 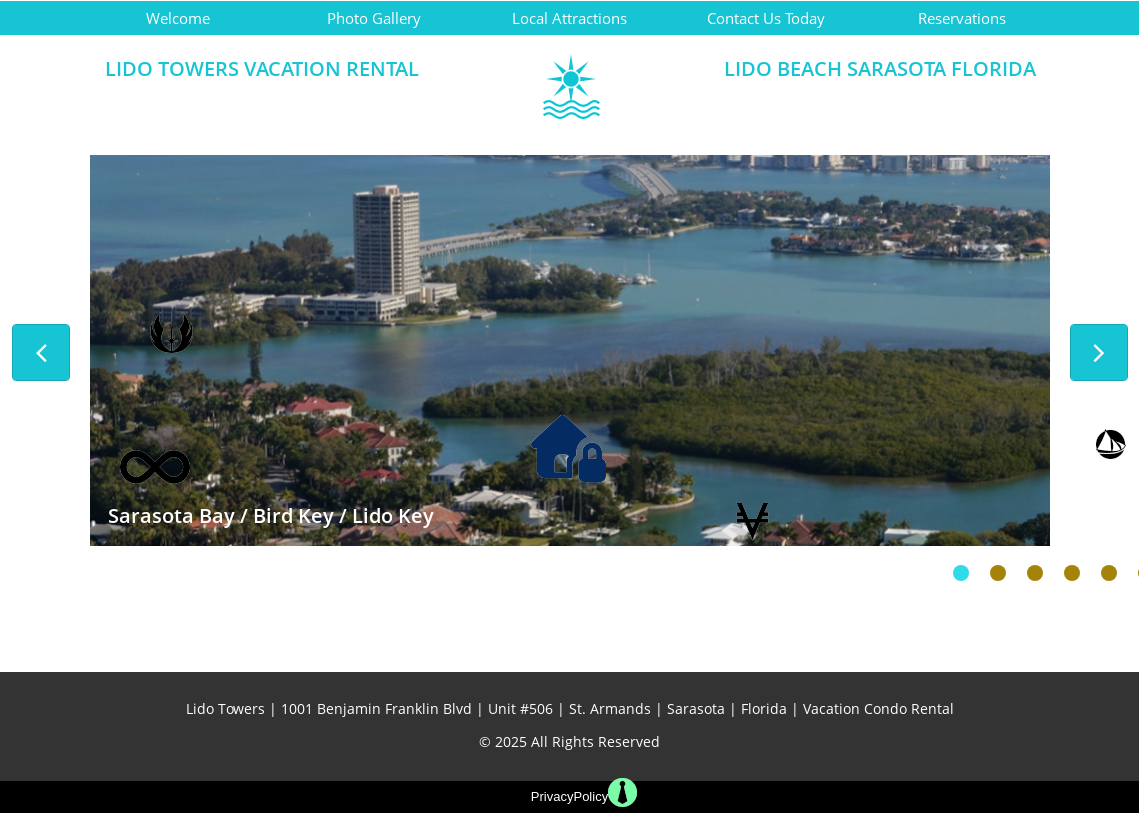 I want to click on jedi order logo from star wars, so click(x=171, y=331).